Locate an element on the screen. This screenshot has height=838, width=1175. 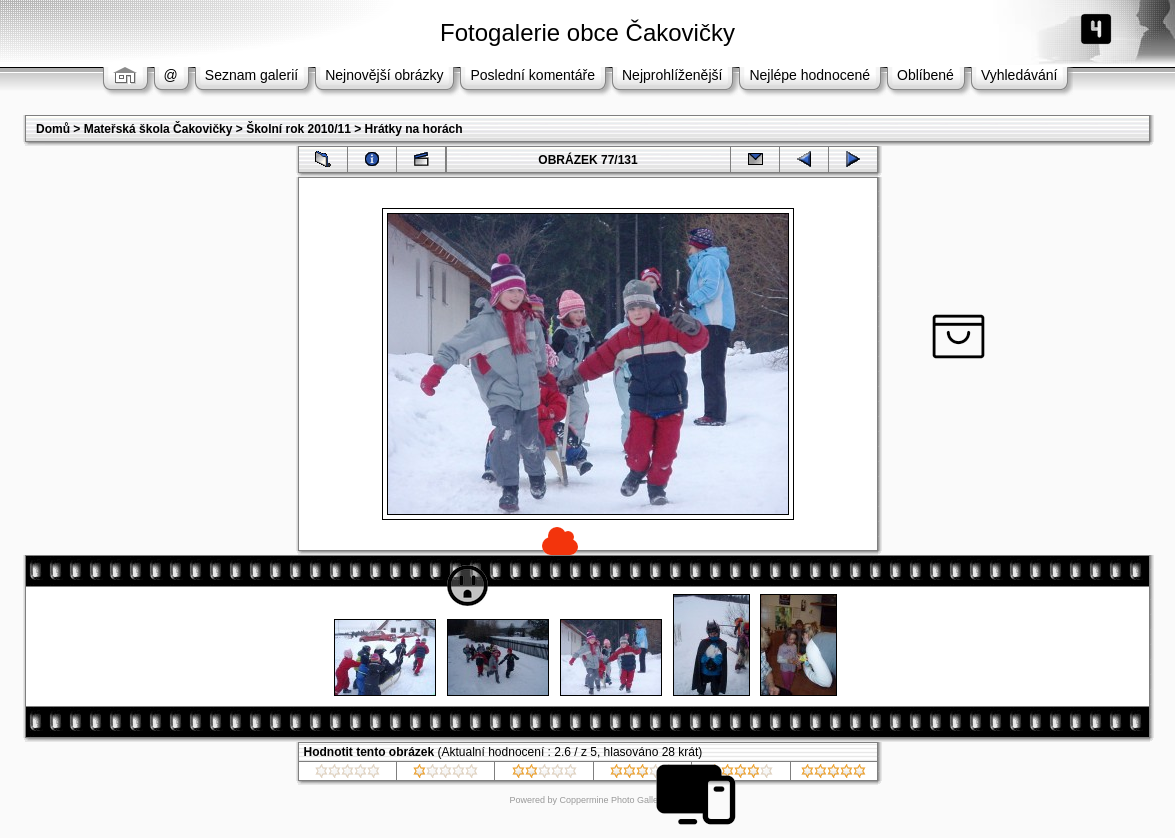
indicates power outlet or electrical socket availability is located at coordinates (467, 585).